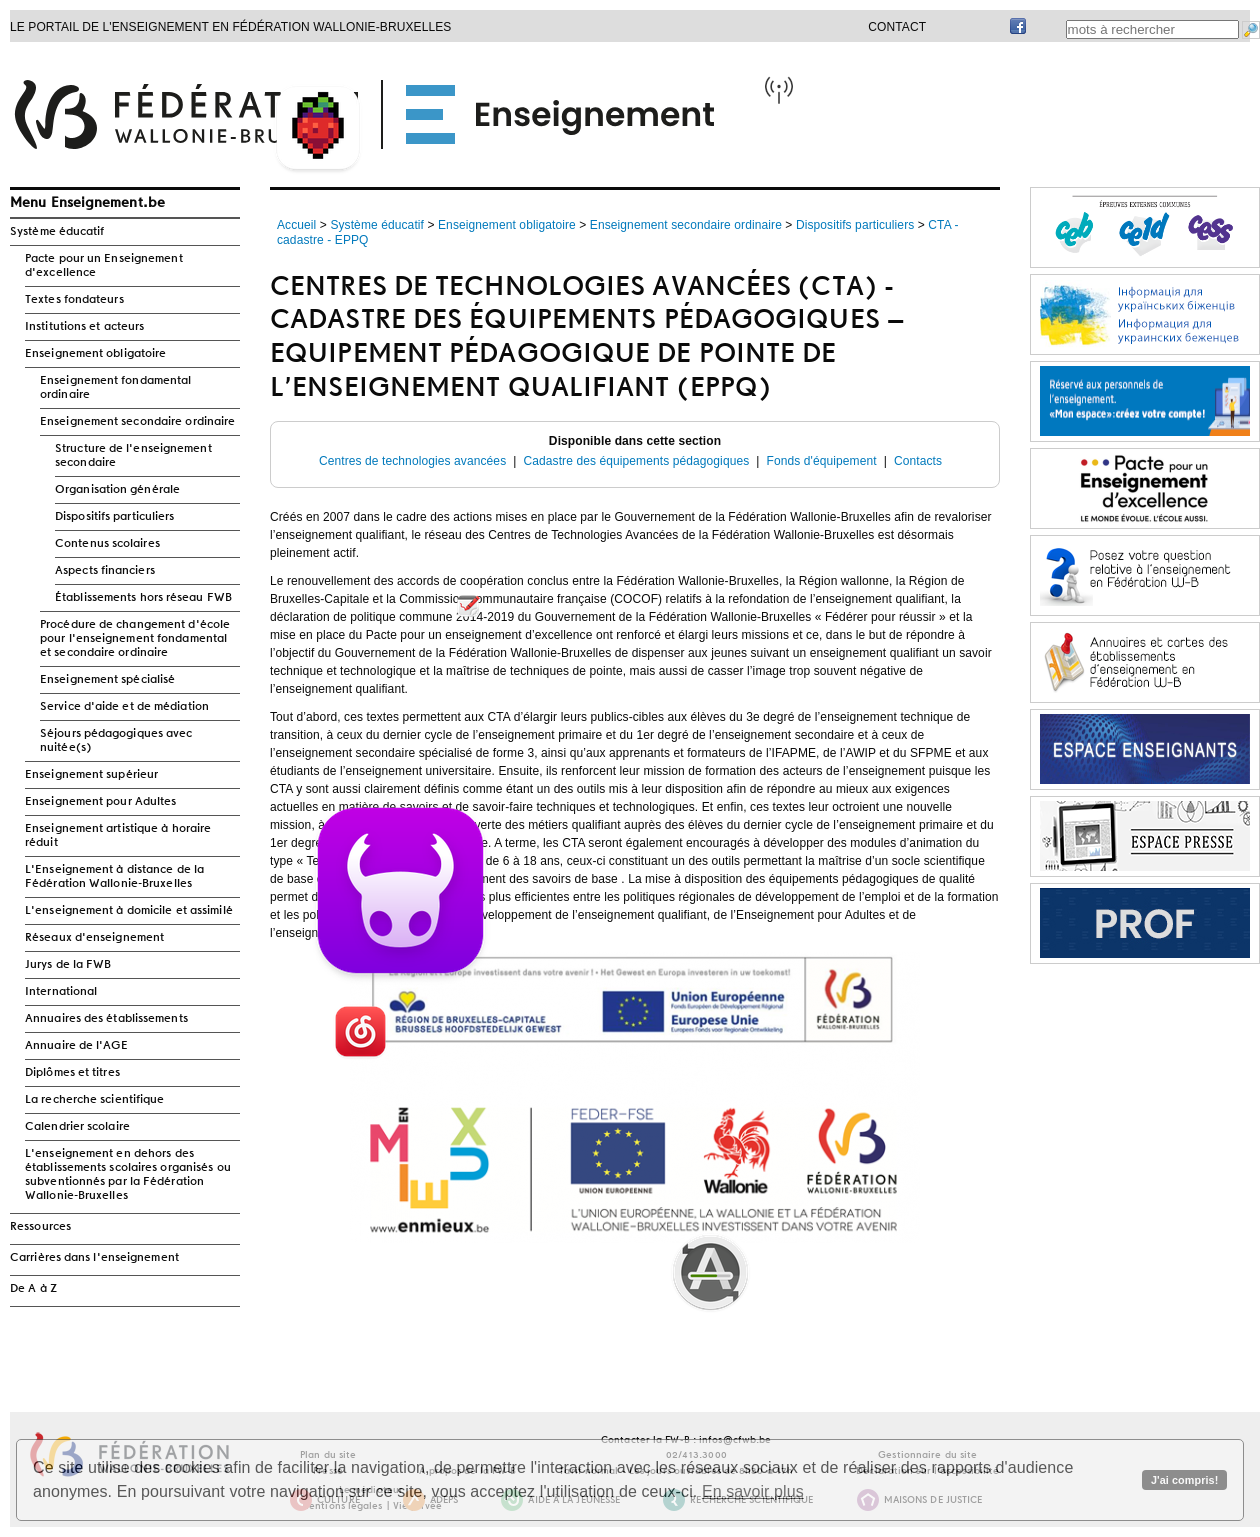 The height and width of the screenshot is (1537, 1260). I want to click on launch hollow knight game, so click(400, 890).